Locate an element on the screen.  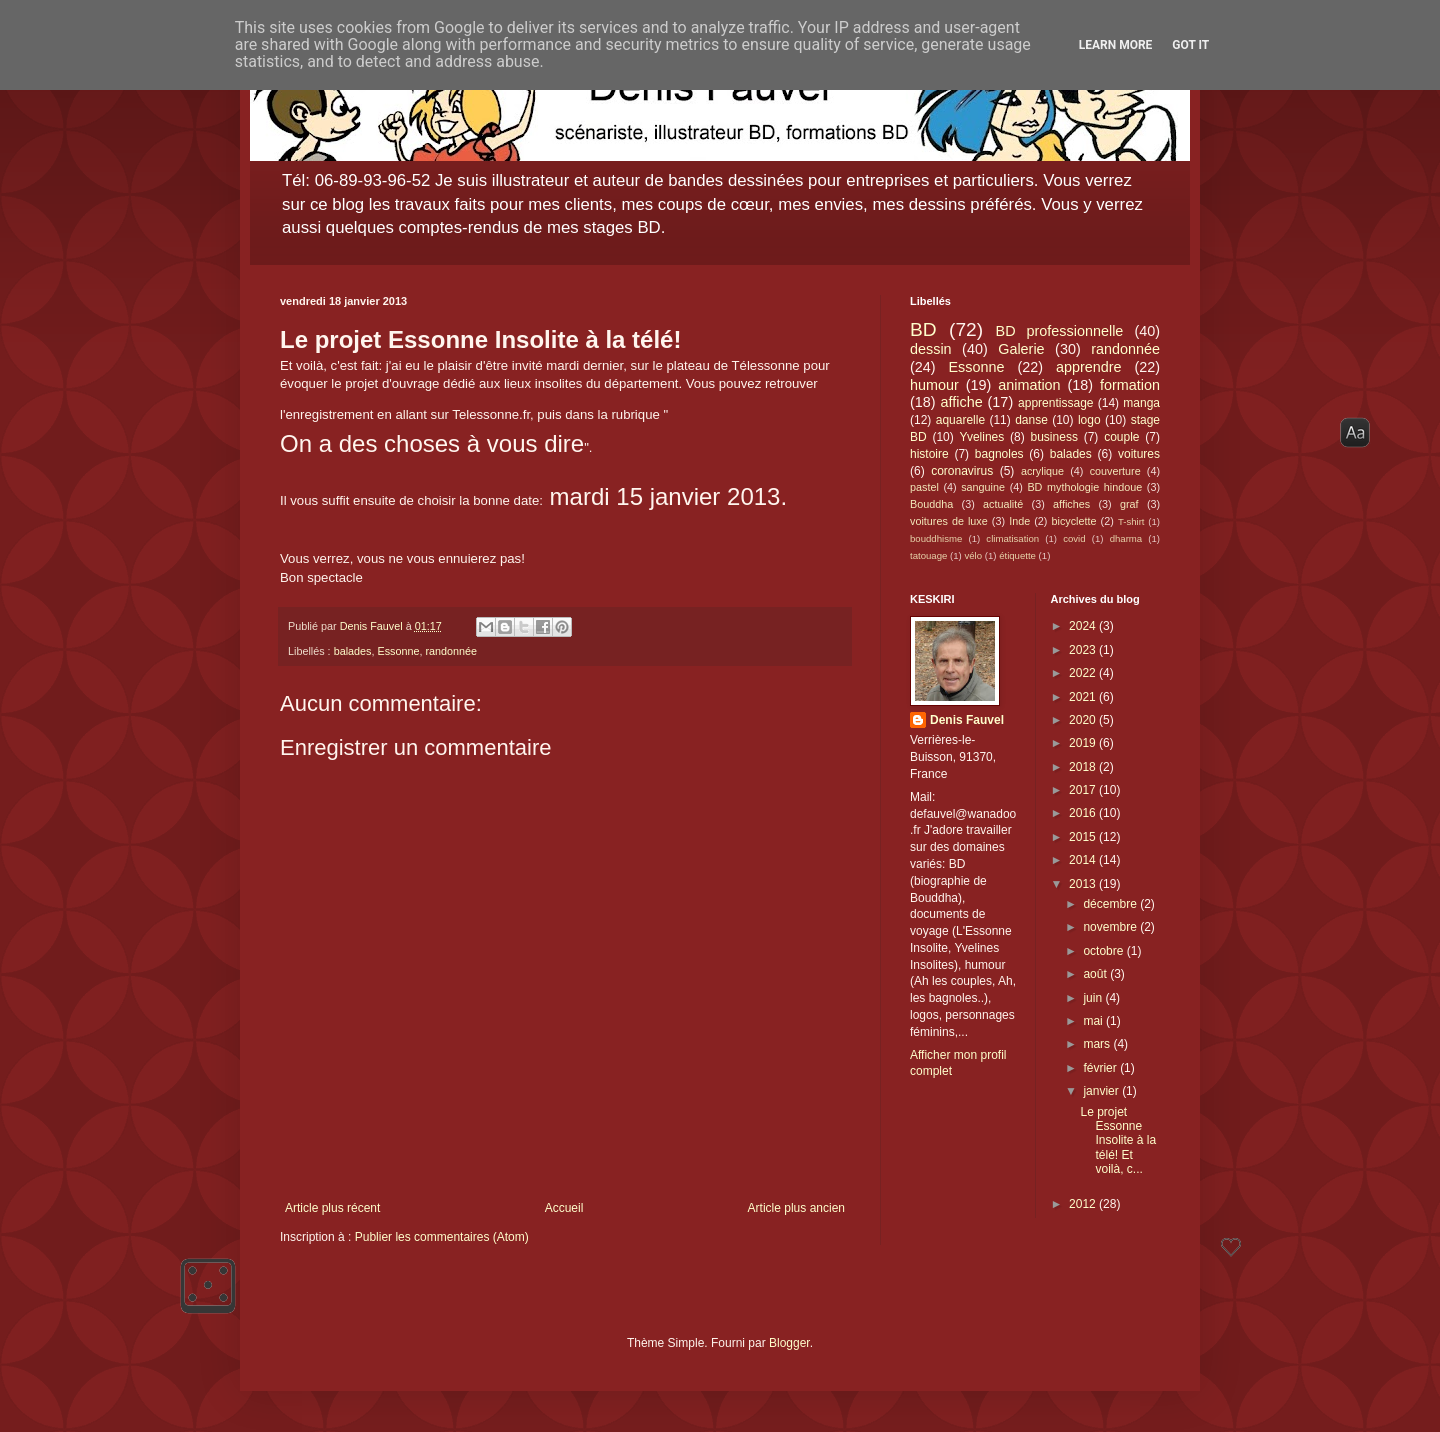
open font book application is located at coordinates (1355, 433).